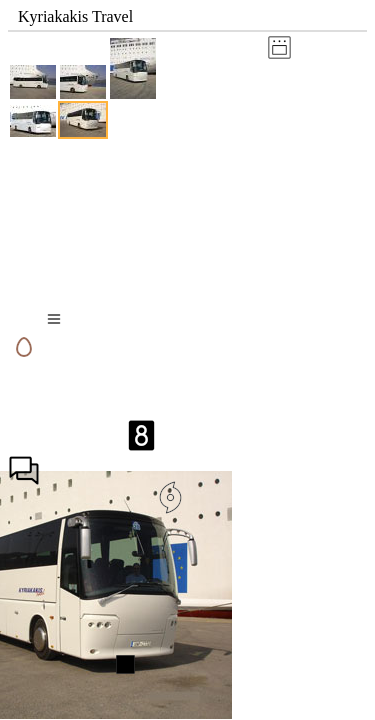 Image resolution: width=375 pixels, height=720 pixels. Describe the element at coordinates (24, 347) in the screenshot. I see `indicates egg or egg-containing ingredients in food items` at that location.